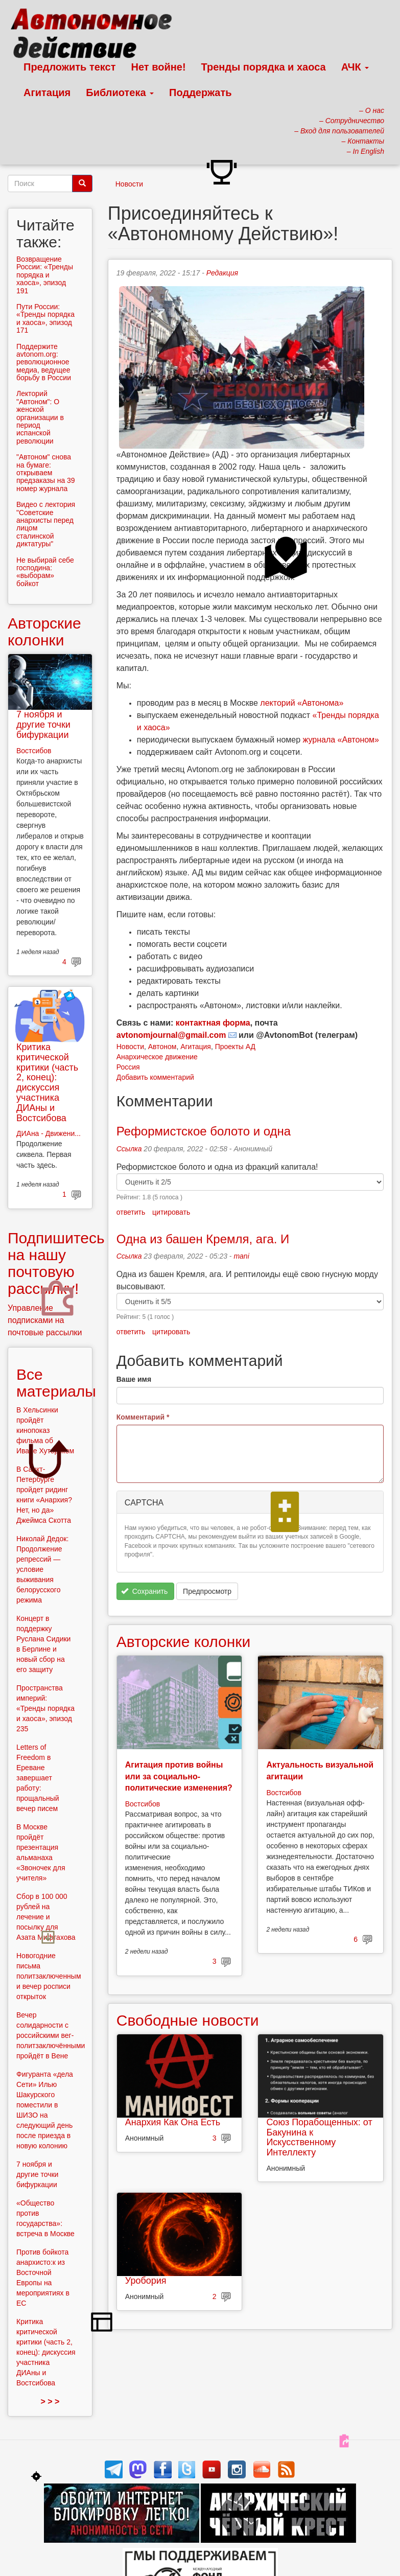 This screenshot has width=400, height=2576. What do you see at coordinates (57, 1299) in the screenshot?
I see `access plugins or extensions` at bounding box center [57, 1299].